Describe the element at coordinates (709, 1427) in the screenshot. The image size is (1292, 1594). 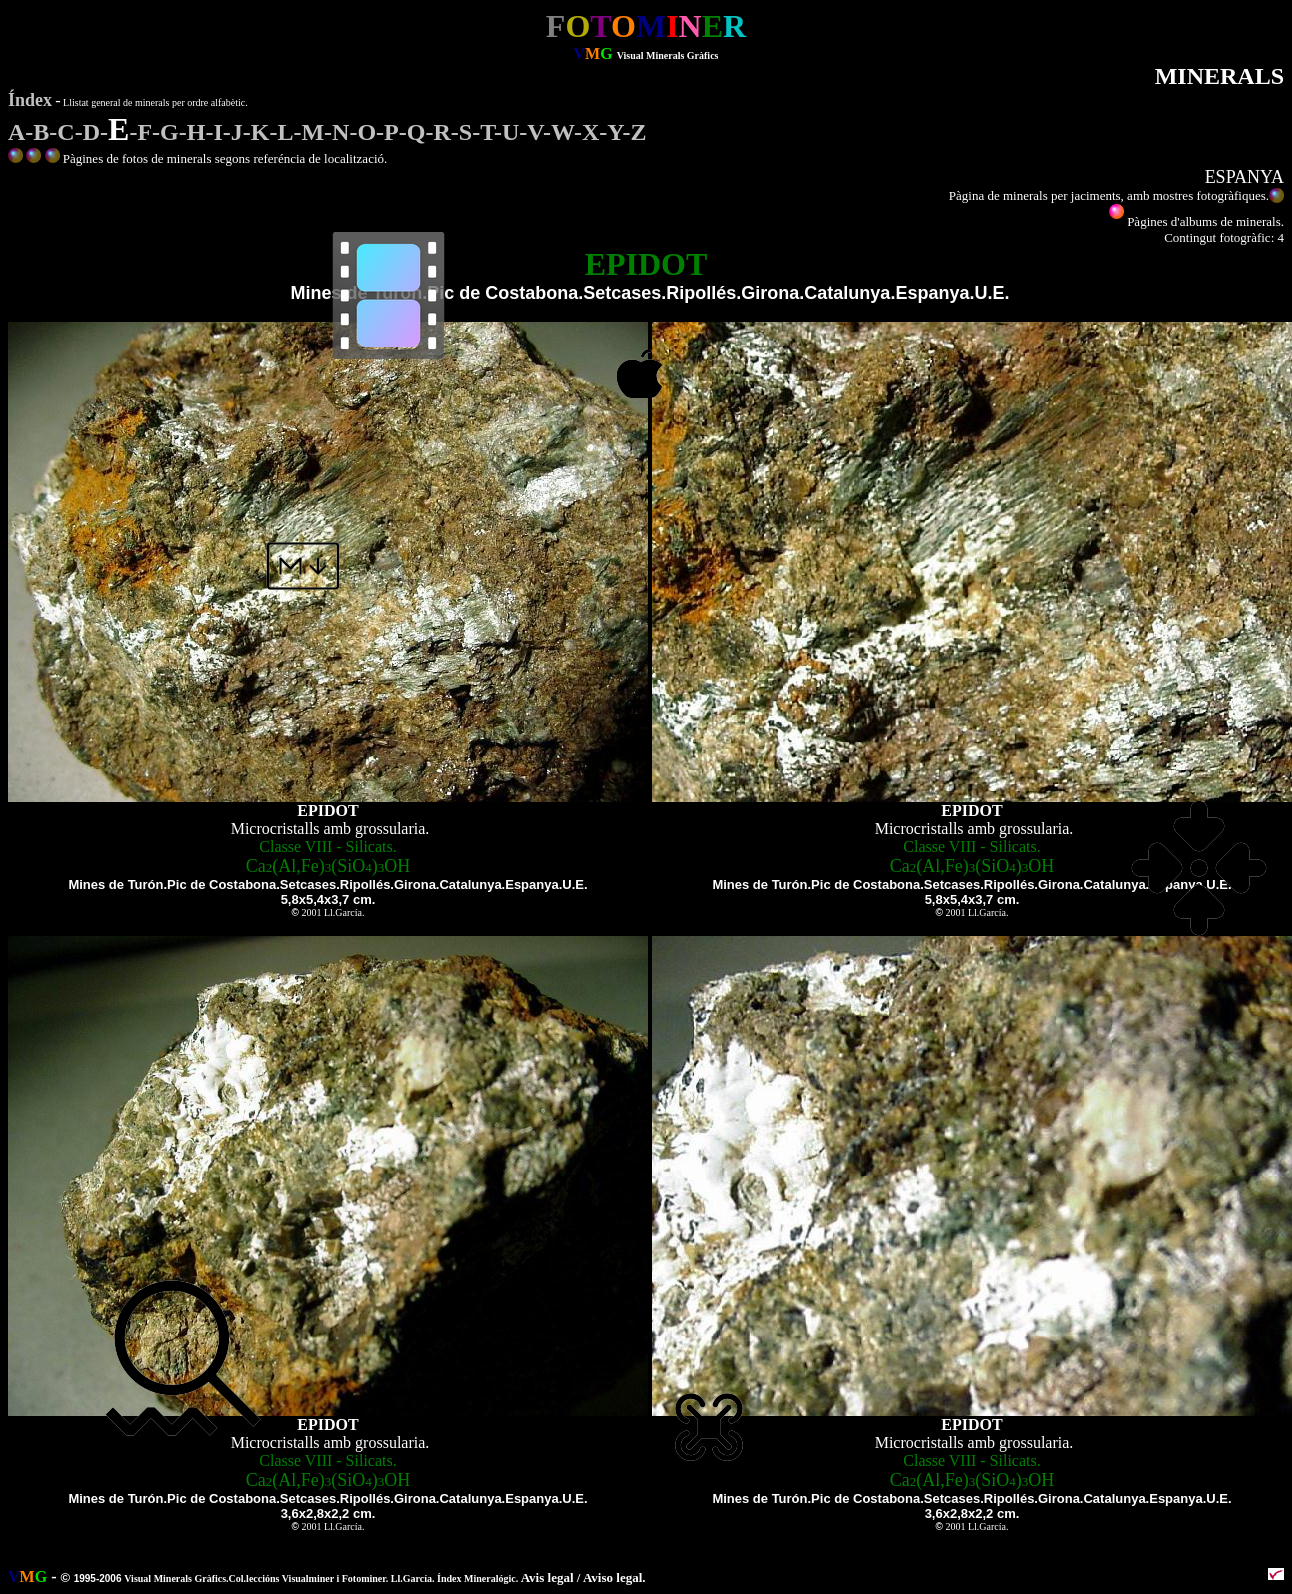
I see `access drone controls` at that location.